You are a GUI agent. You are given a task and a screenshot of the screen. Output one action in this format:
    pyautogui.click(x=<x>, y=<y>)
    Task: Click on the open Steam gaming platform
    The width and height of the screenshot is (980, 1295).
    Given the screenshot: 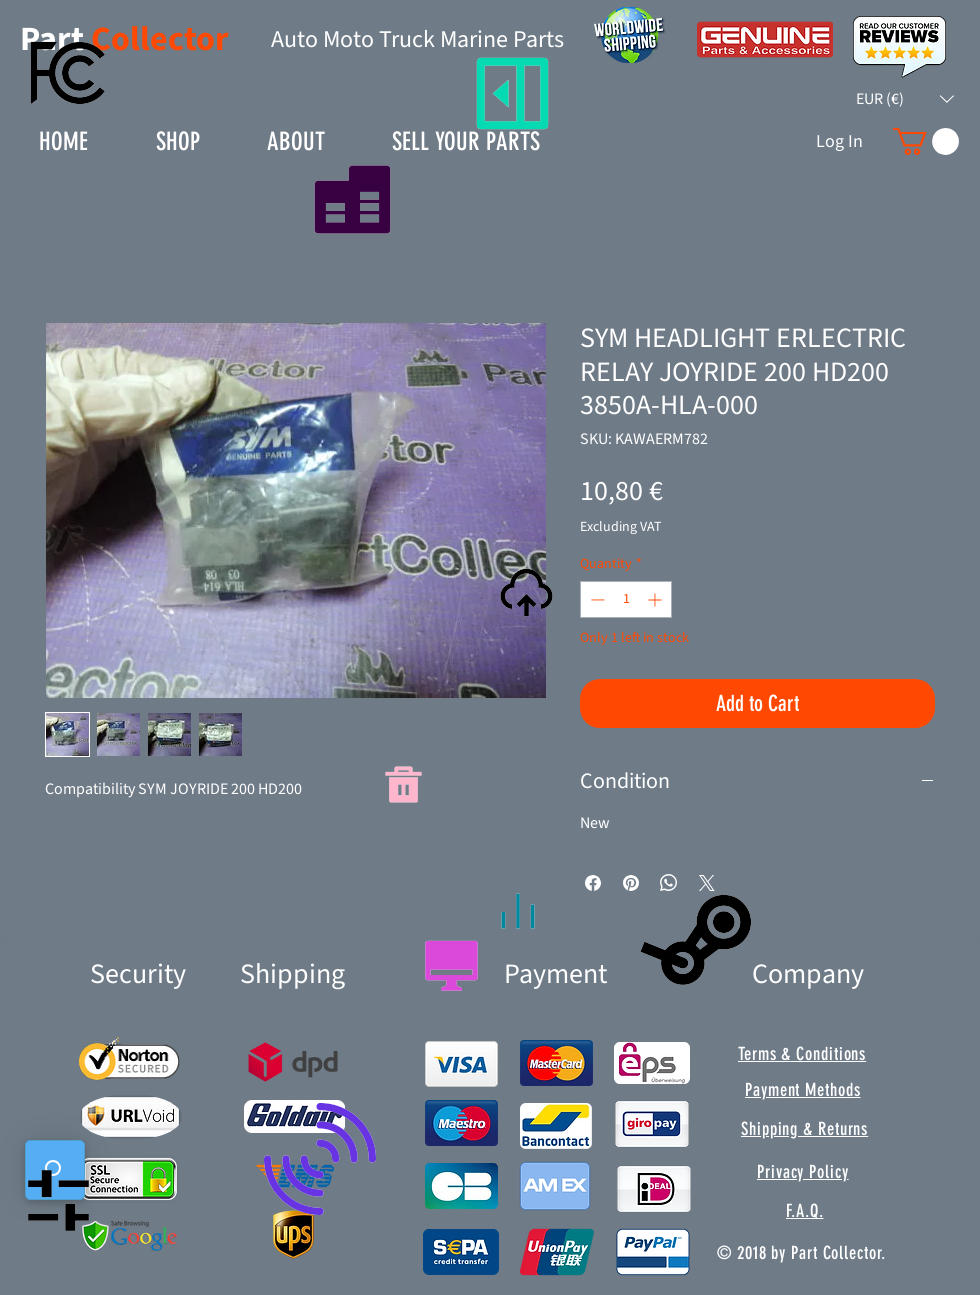 What is the action you would take?
    pyautogui.click(x=696, y=938)
    